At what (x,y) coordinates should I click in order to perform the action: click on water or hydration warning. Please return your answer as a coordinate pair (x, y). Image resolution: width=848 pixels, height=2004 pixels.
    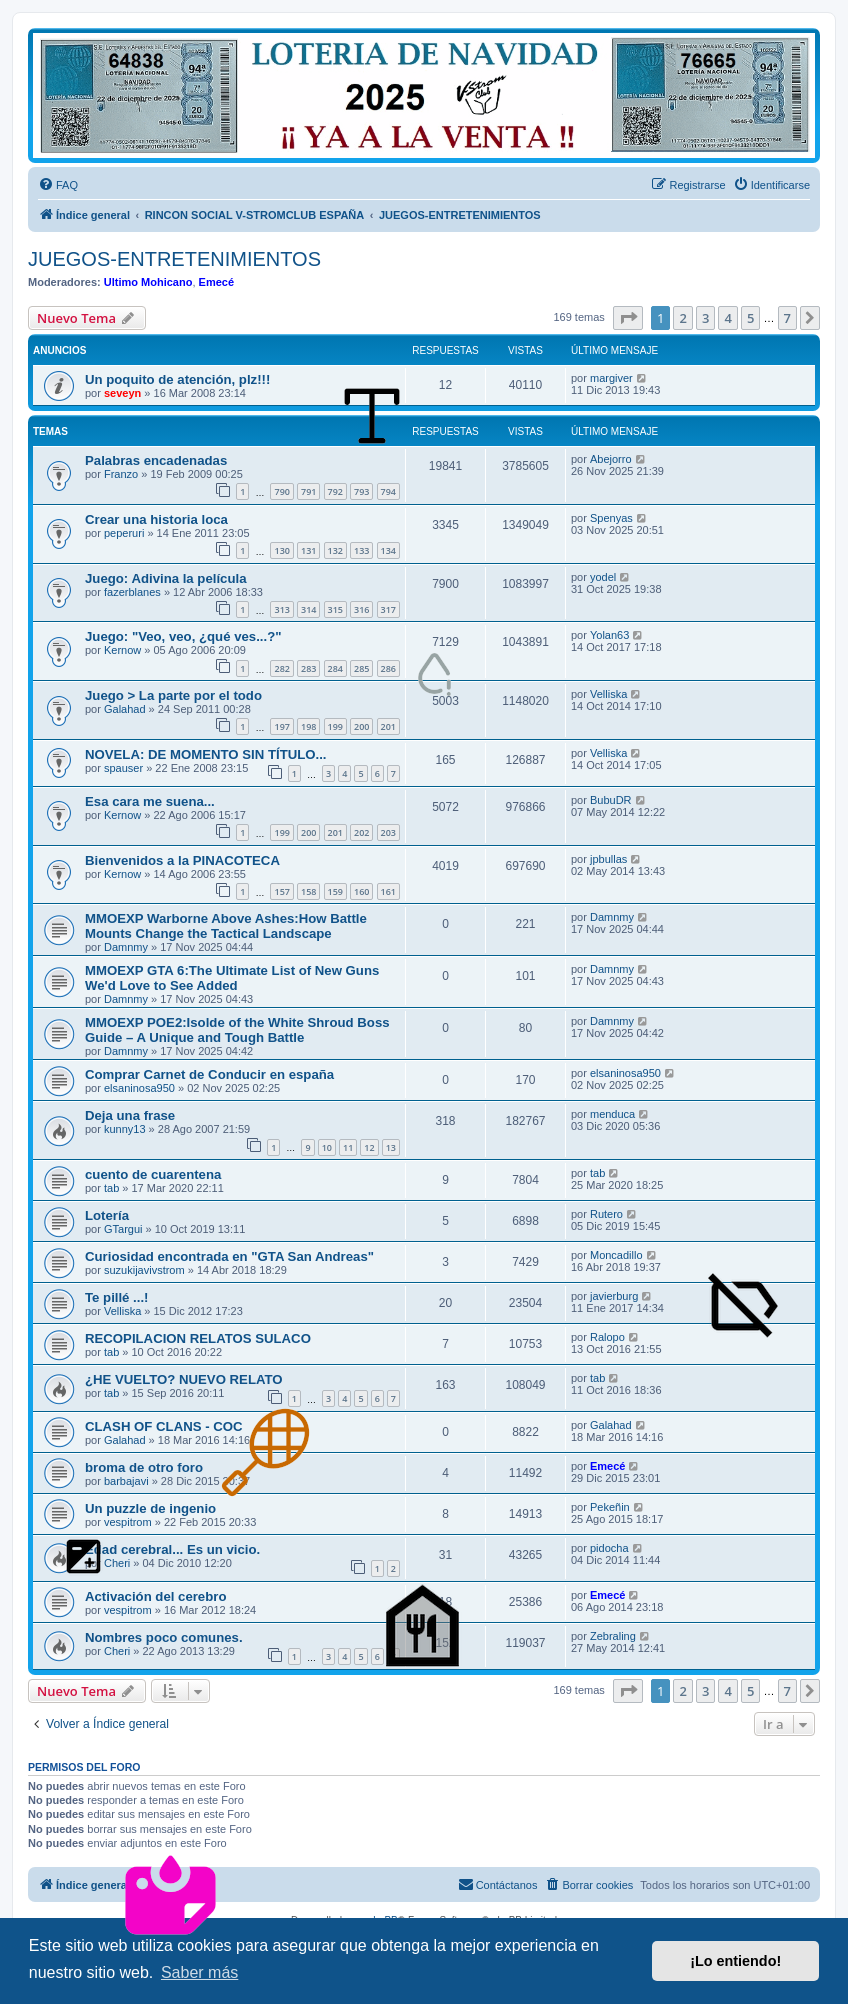
    Looking at the image, I should click on (434, 673).